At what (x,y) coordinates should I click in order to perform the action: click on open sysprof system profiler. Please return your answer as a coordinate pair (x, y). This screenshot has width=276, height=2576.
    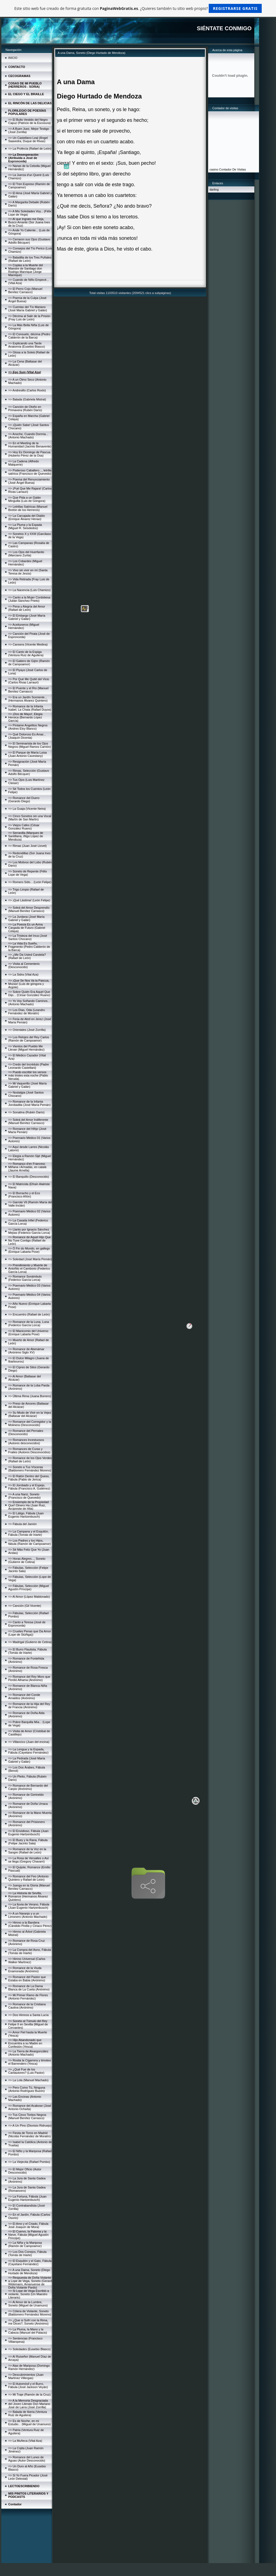
    Looking at the image, I should click on (189, 1326).